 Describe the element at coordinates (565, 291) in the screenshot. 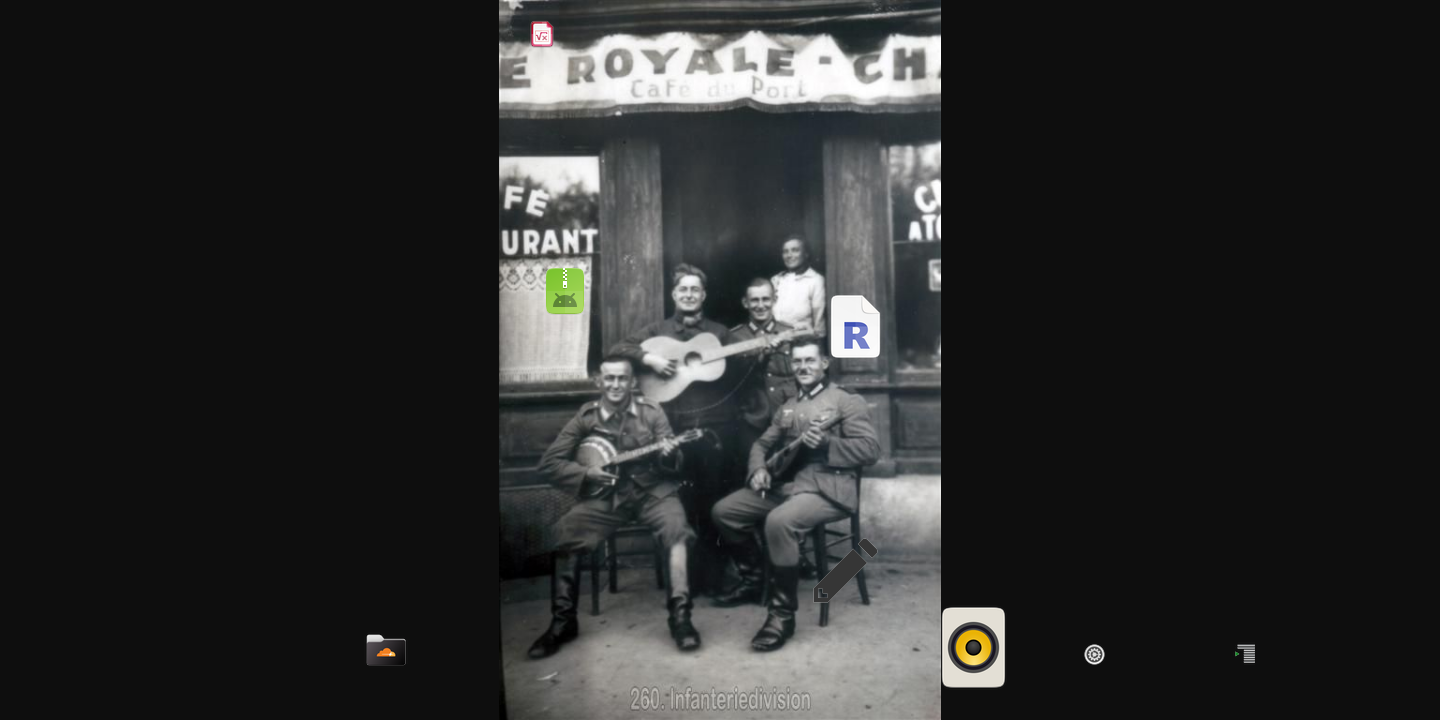

I see `an android application package file (apk)` at that location.